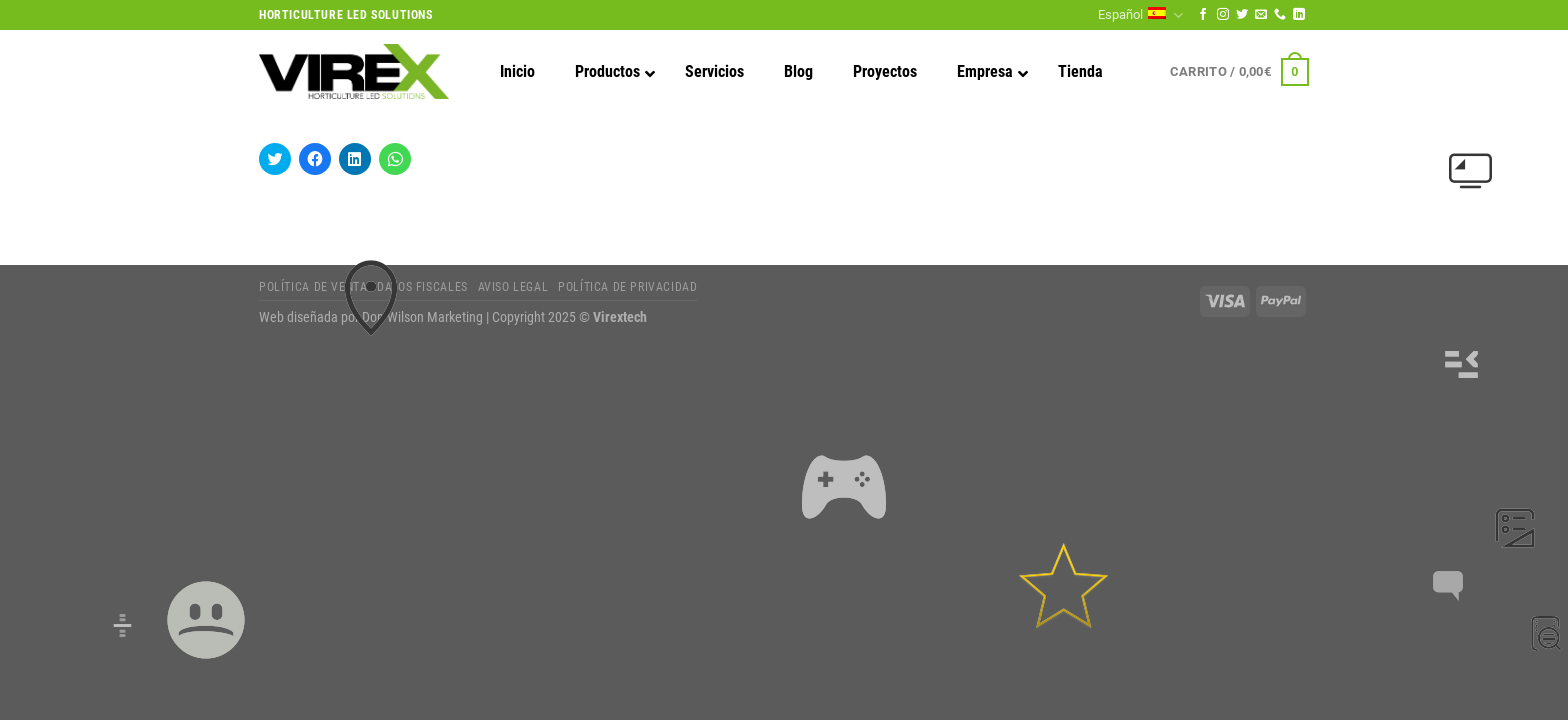 The image size is (1568, 720). I want to click on change desktop wallpaper settings, so click(1470, 169).